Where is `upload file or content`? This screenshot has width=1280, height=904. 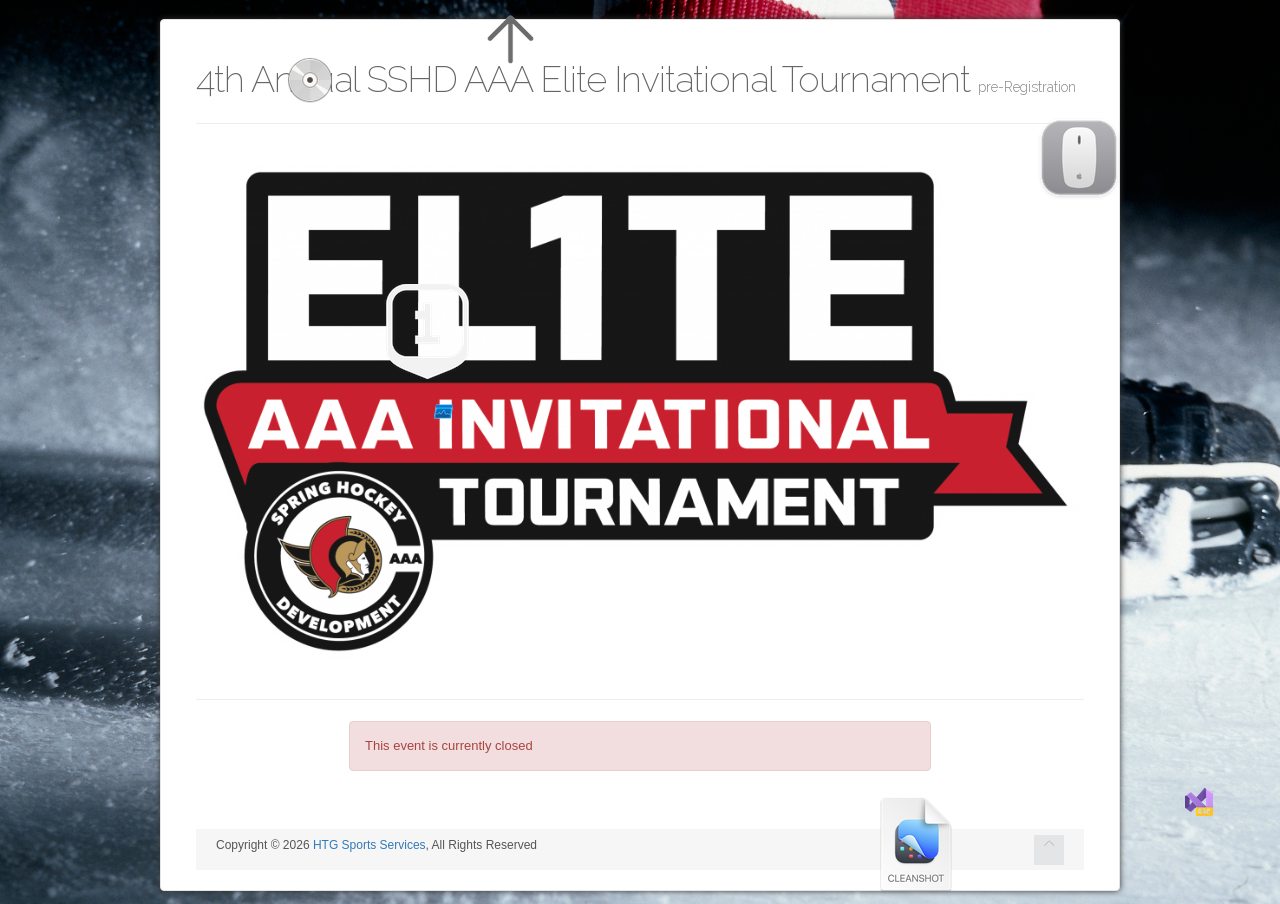 upload file or content is located at coordinates (510, 39).